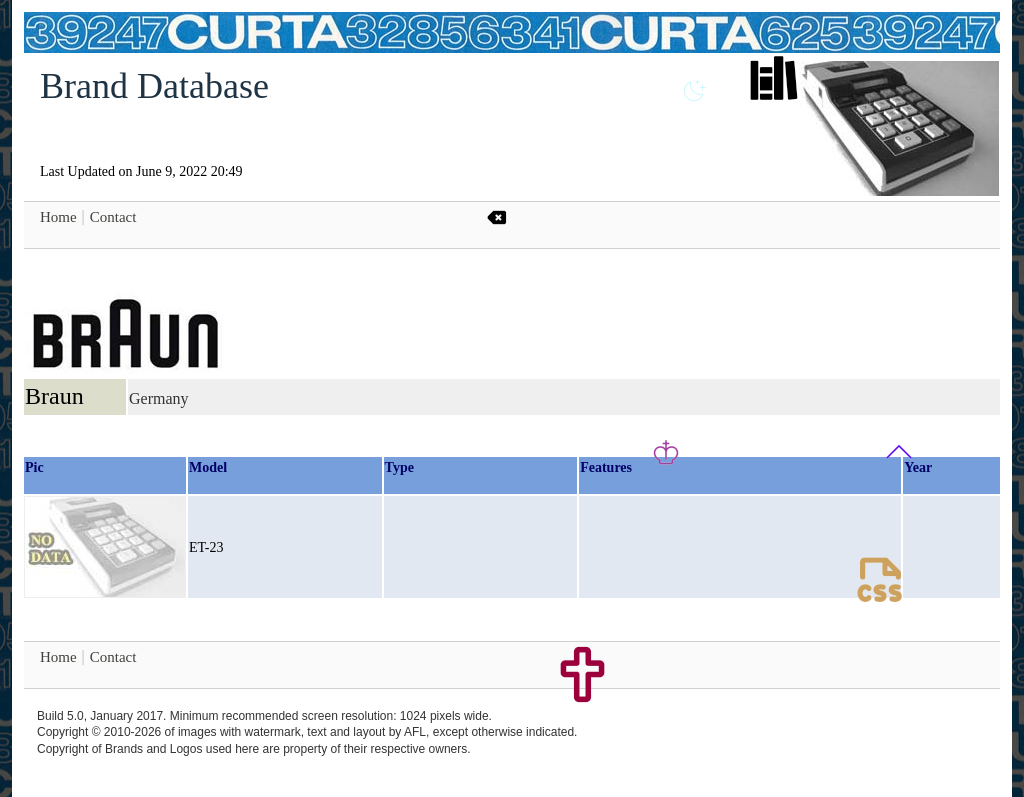 The width and height of the screenshot is (1024, 797). Describe the element at coordinates (496, 217) in the screenshot. I see `delete the previous character` at that location.